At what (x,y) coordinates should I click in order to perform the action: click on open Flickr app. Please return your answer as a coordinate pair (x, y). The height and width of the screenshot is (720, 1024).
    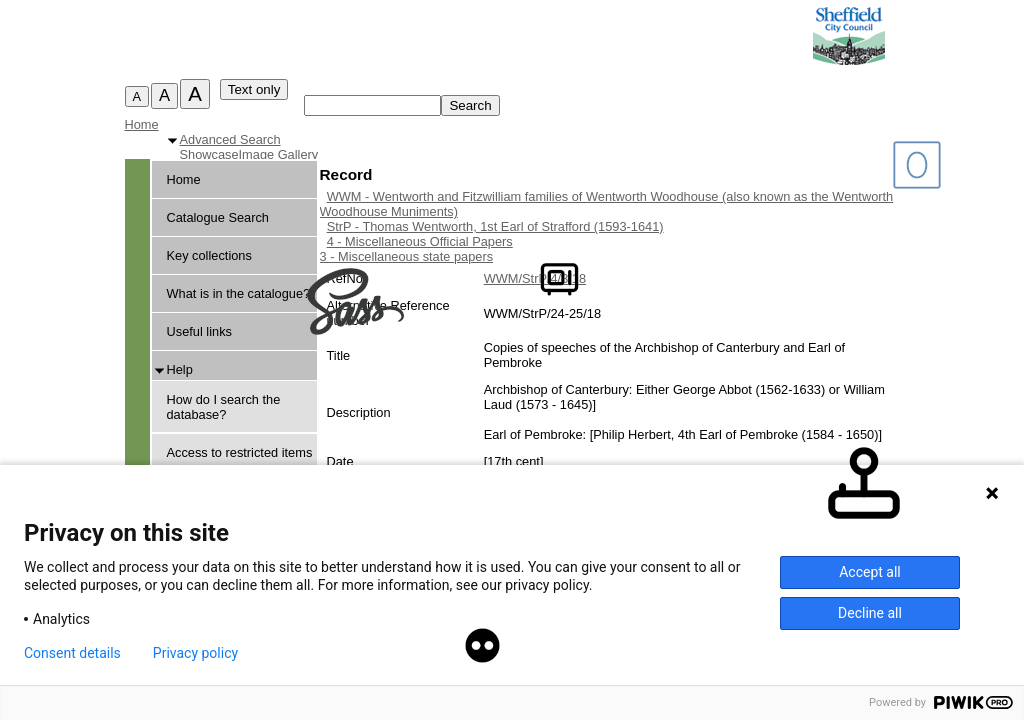
    Looking at the image, I should click on (482, 645).